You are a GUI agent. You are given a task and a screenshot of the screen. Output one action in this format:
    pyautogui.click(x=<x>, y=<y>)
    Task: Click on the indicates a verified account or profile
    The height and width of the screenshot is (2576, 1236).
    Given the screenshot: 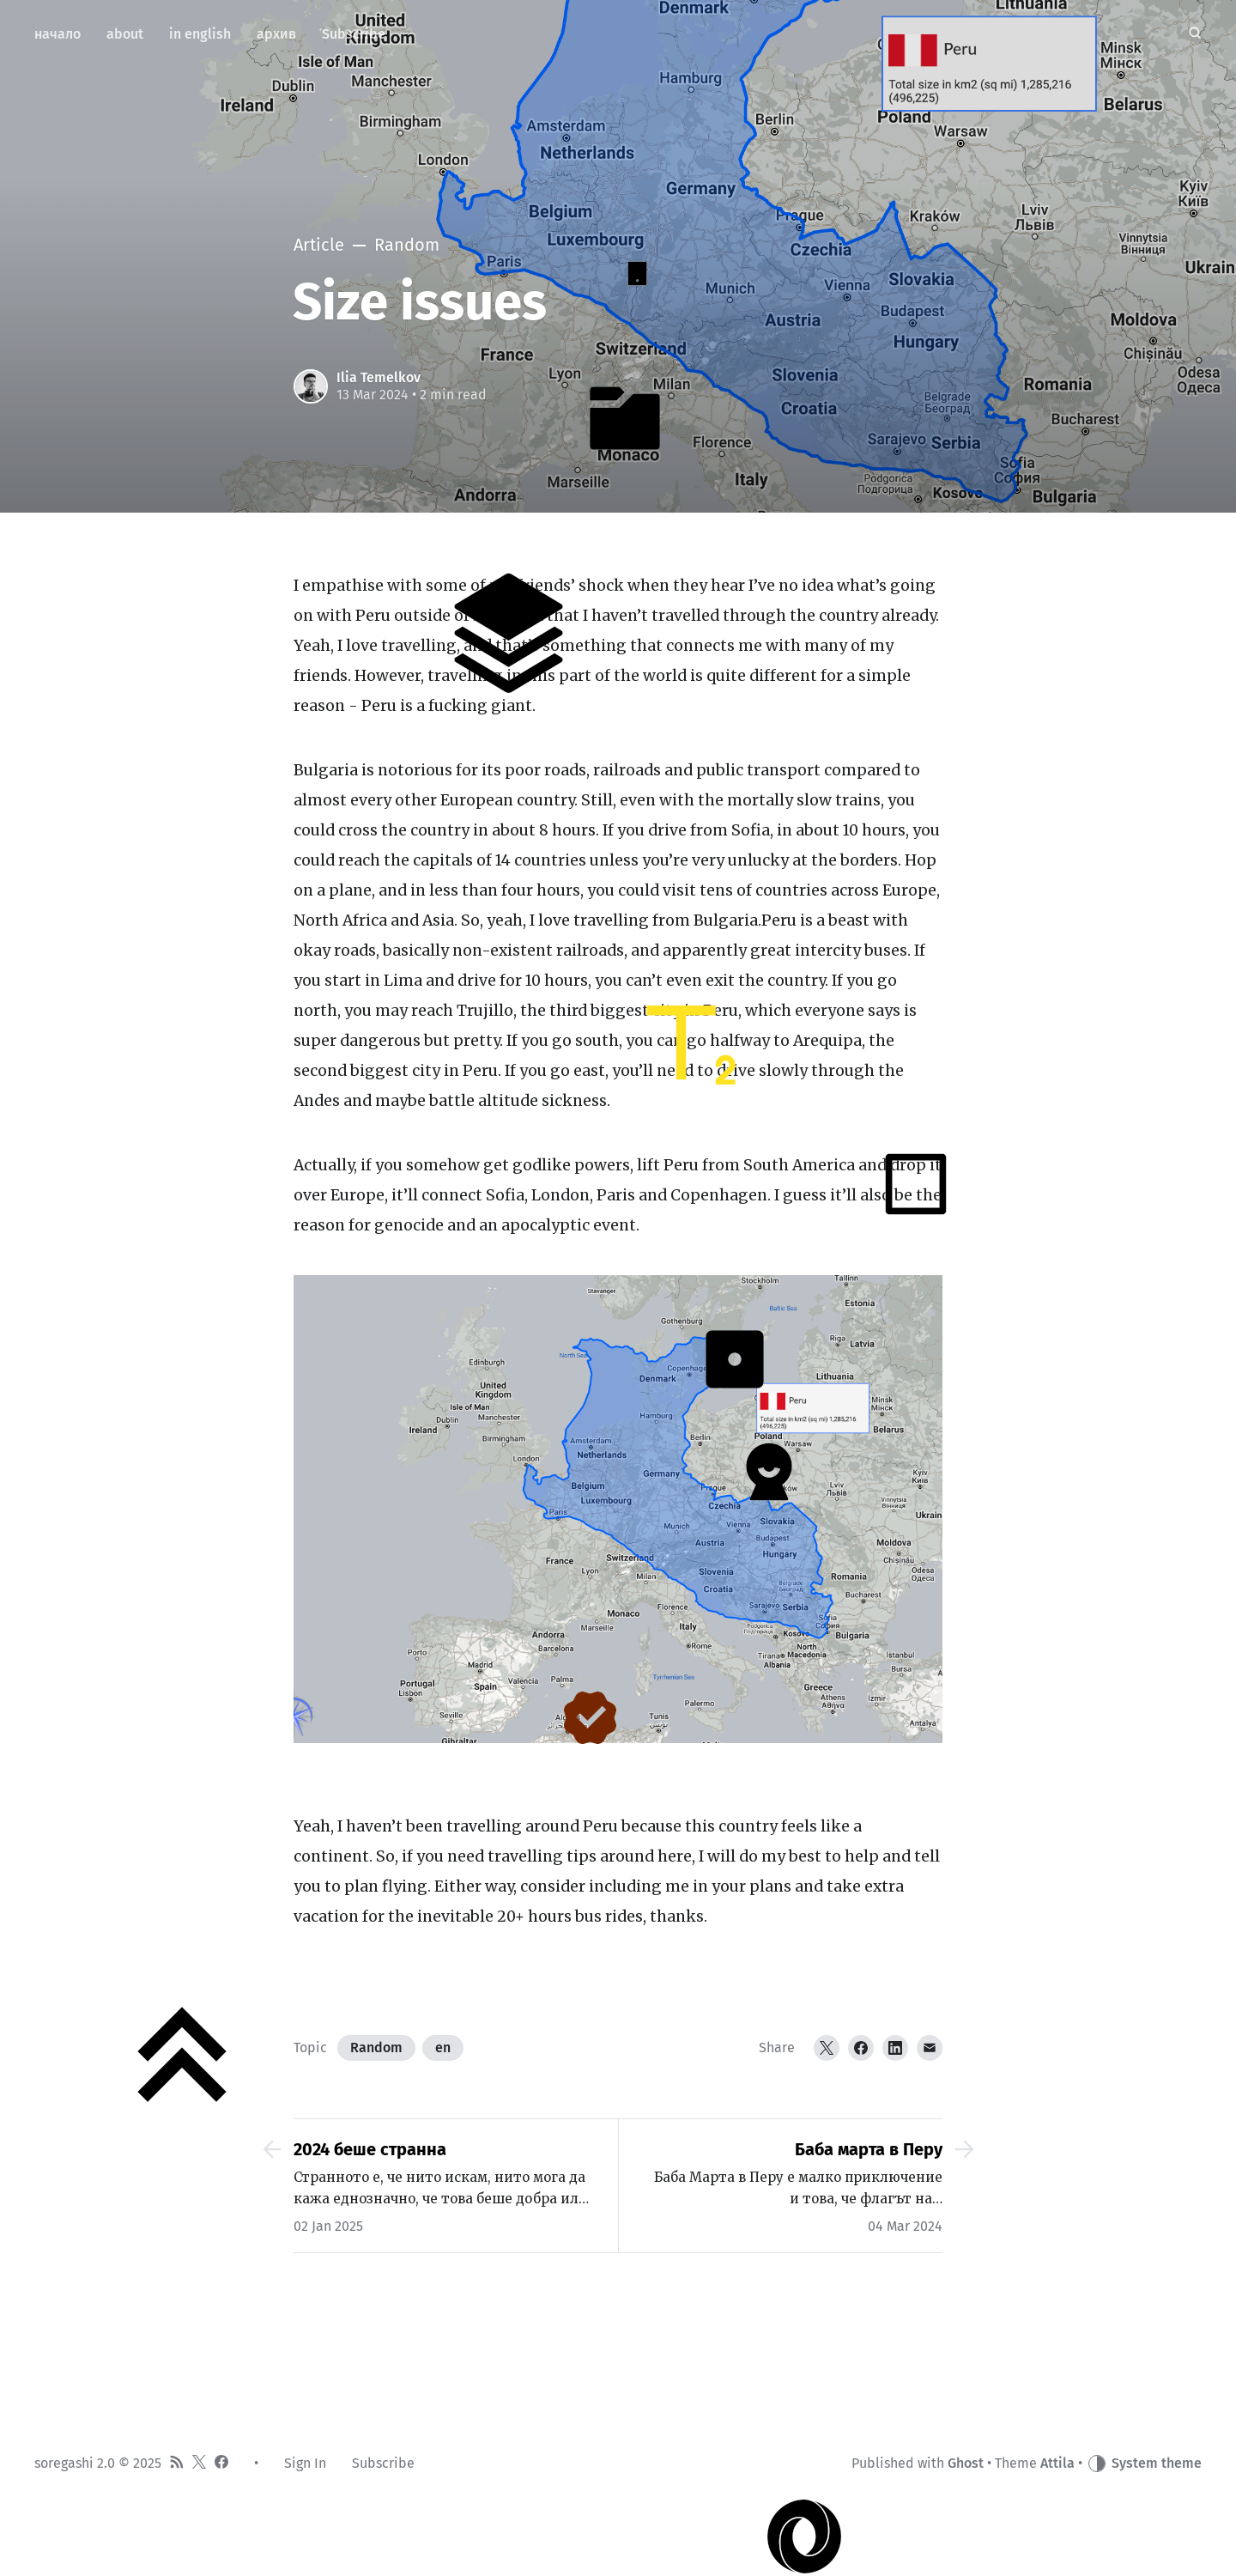 What is the action you would take?
    pyautogui.click(x=590, y=1717)
    